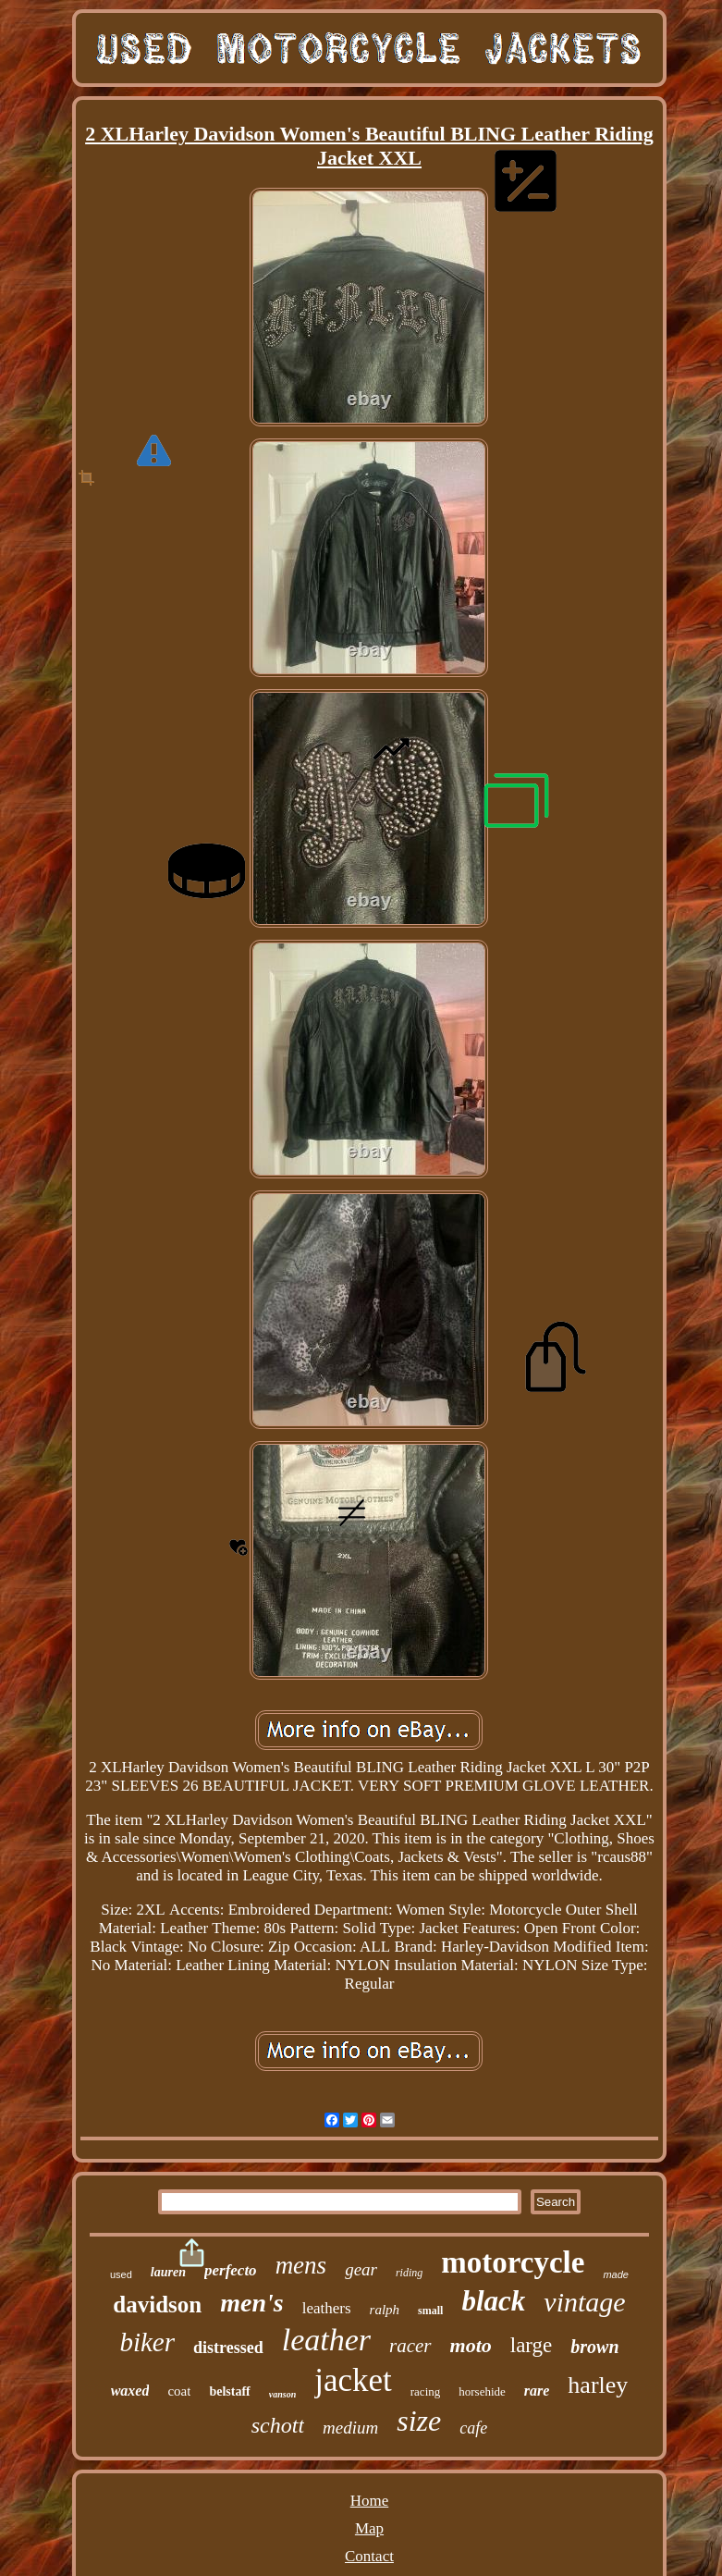 The width and height of the screenshot is (722, 2576). I want to click on view your coin balance or currency, so click(206, 870).